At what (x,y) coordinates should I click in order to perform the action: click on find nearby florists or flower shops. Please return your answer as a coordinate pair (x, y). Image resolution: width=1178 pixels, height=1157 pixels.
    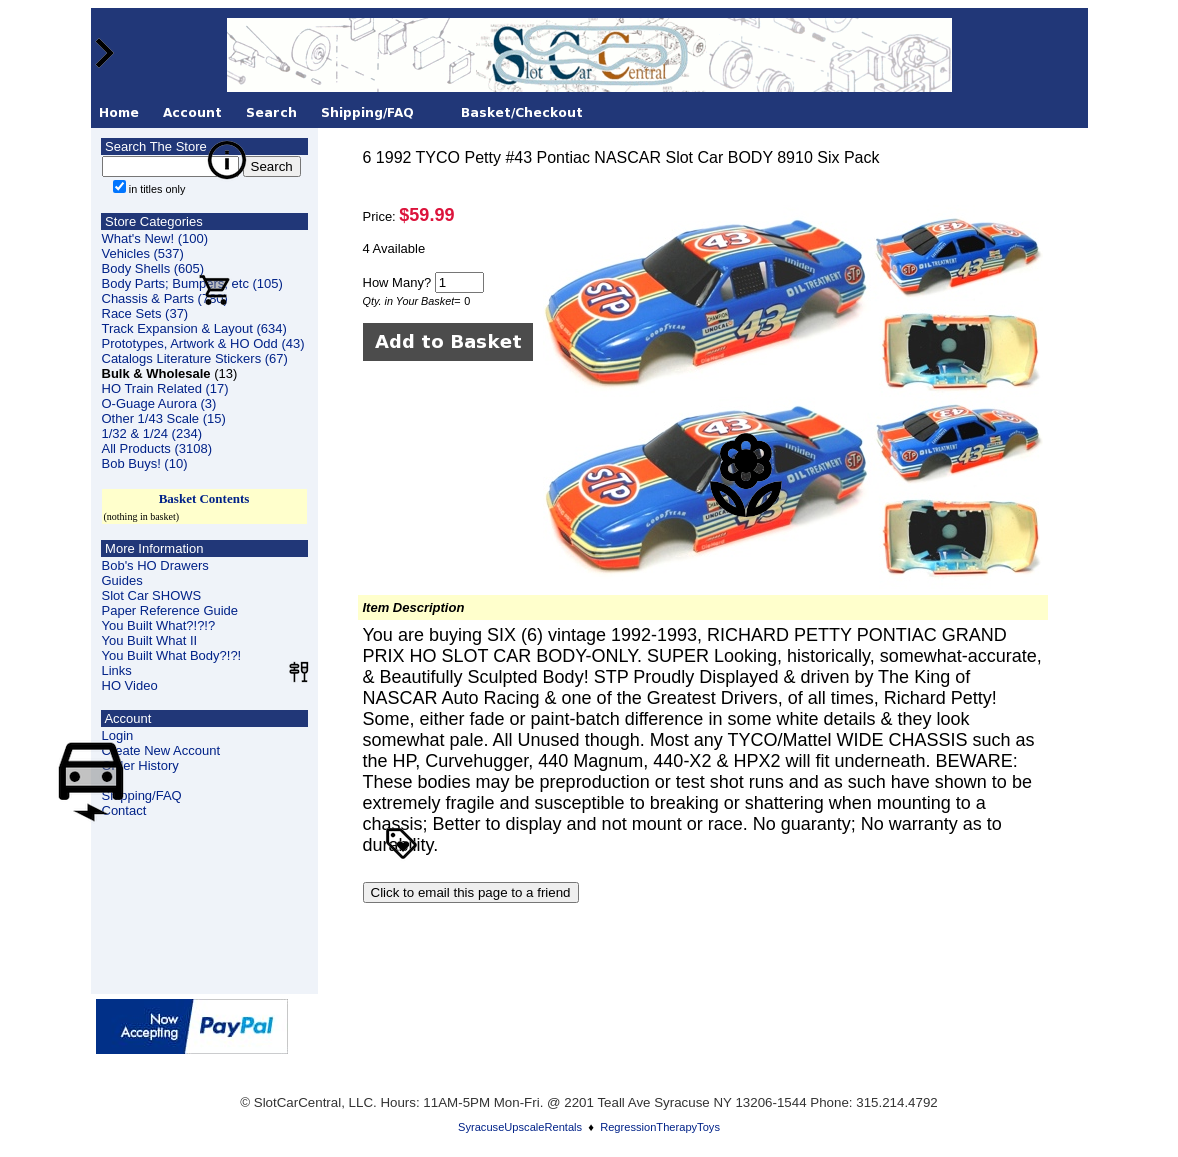
    Looking at the image, I should click on (746, 477).